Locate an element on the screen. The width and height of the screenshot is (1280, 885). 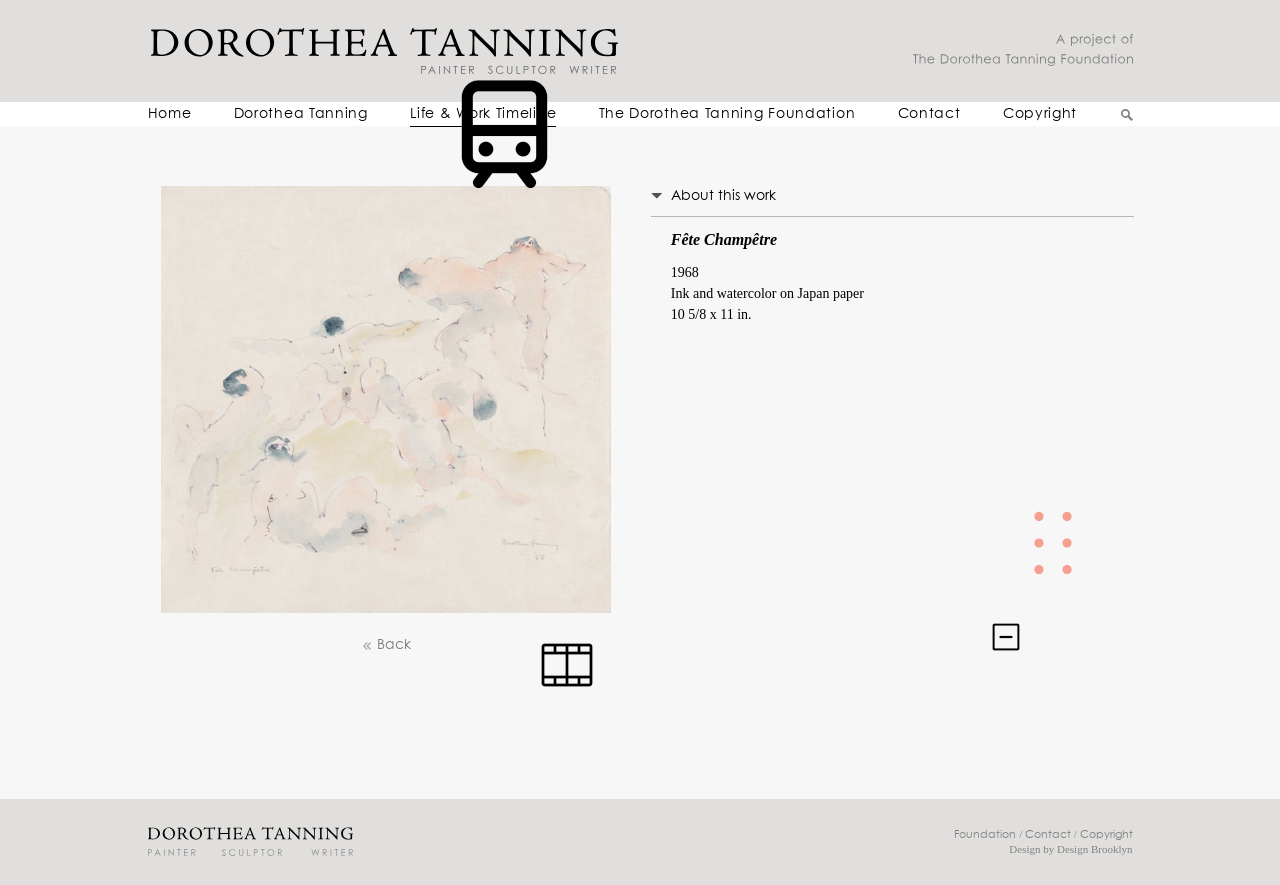
view train schedules or rail services is located at coordinates (504, 130).